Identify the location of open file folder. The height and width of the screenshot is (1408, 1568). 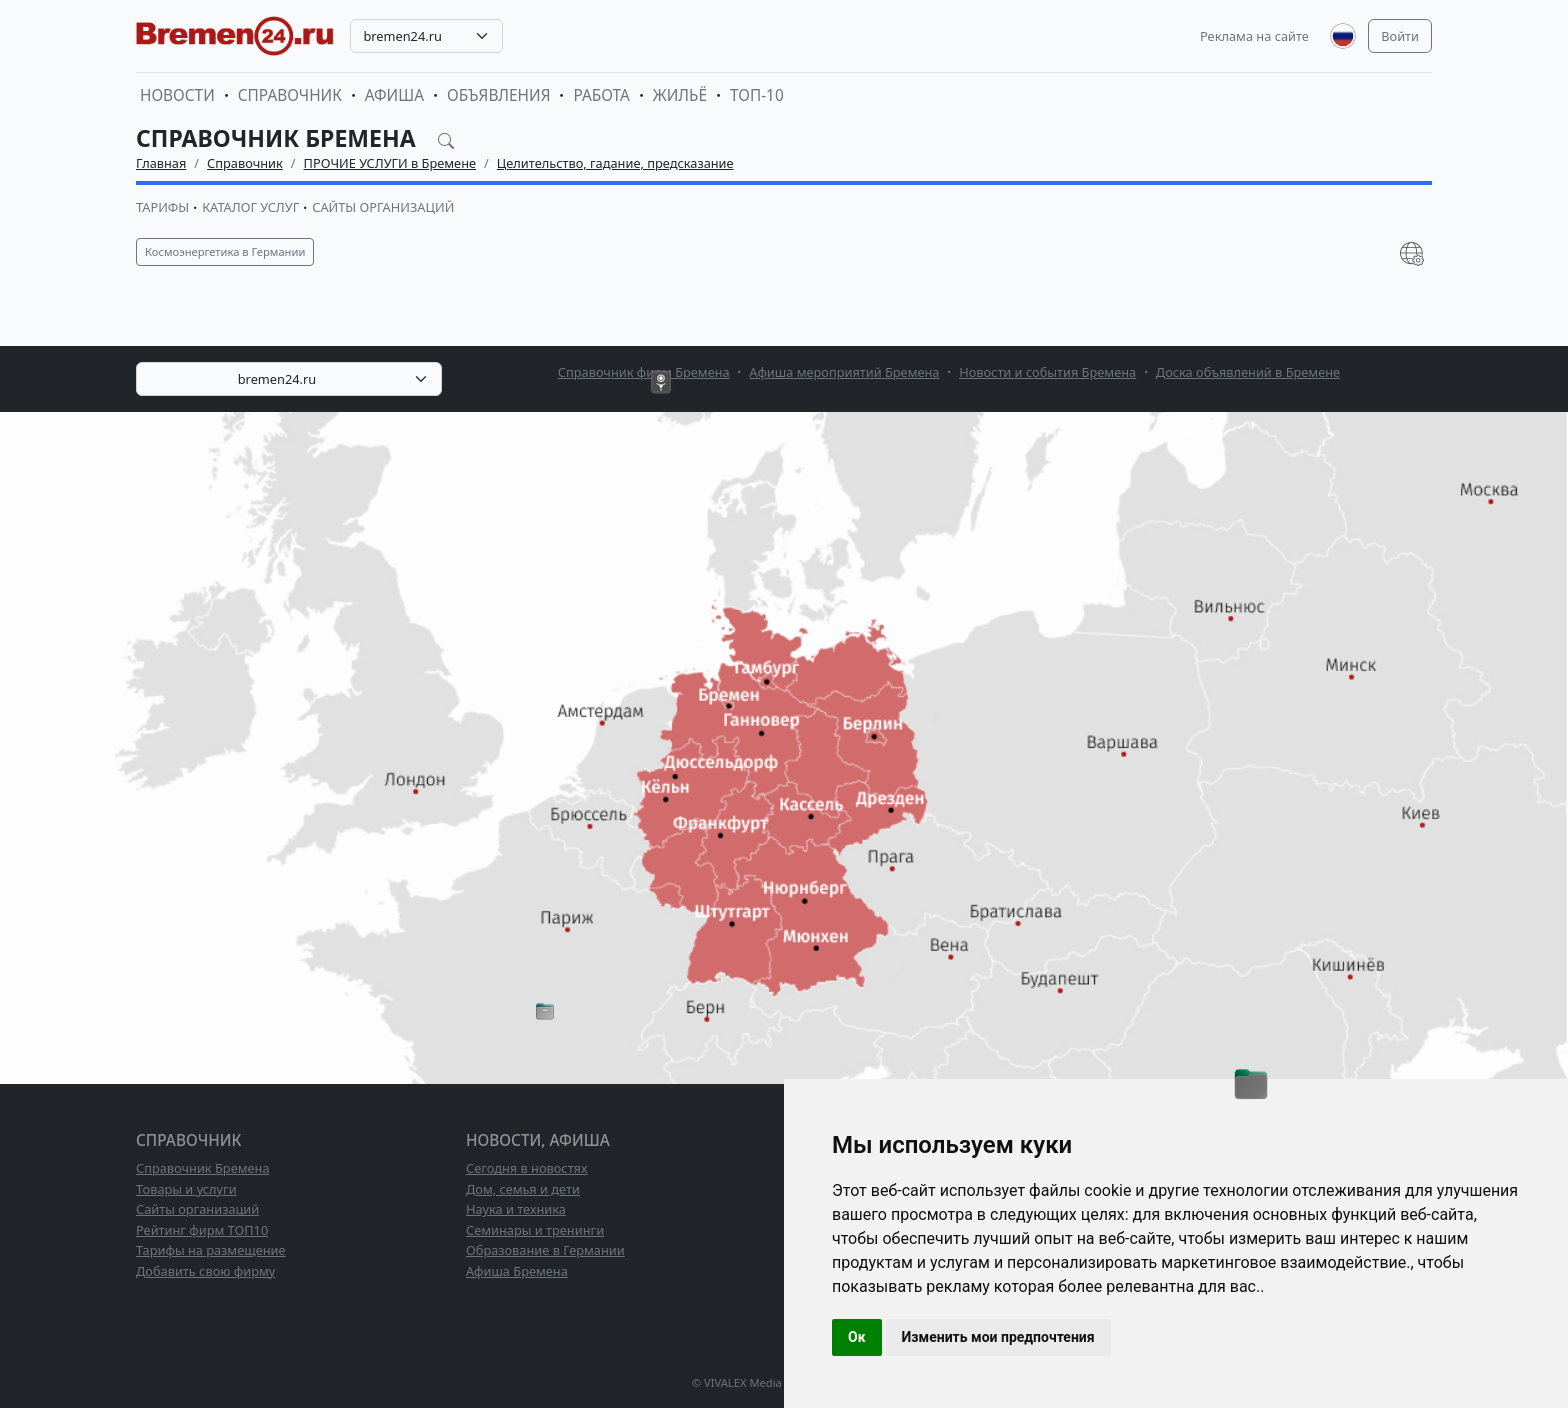
(1251, 1084).